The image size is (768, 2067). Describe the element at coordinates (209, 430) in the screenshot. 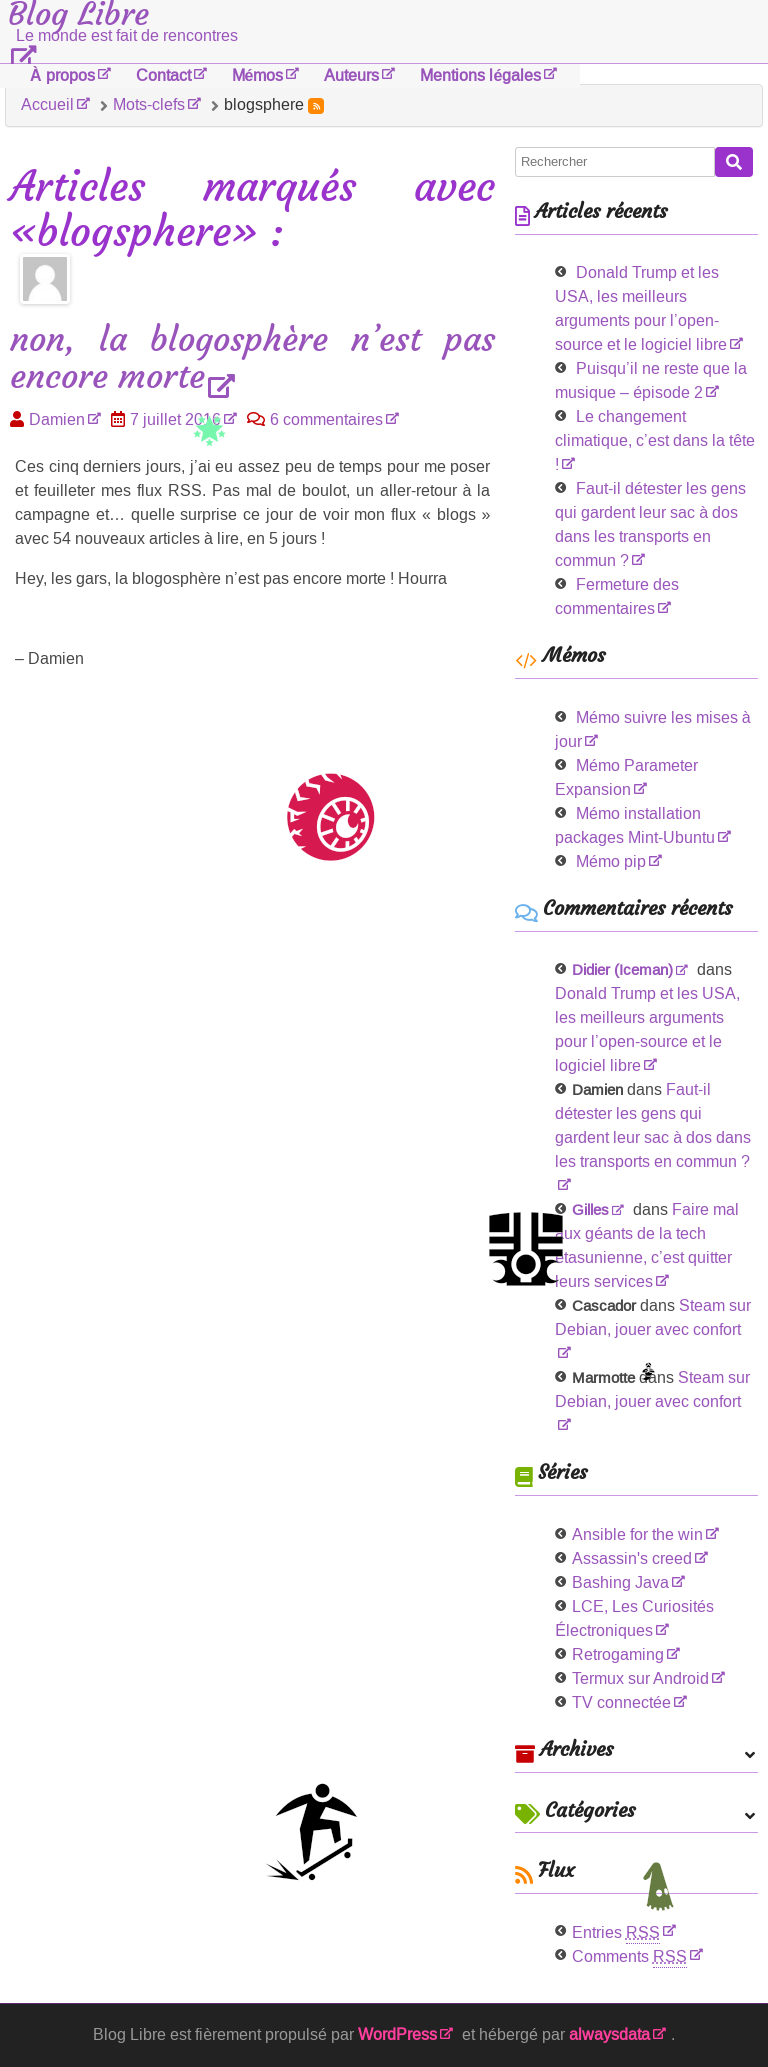

I see `view star formation or constellation pattern` at that location.